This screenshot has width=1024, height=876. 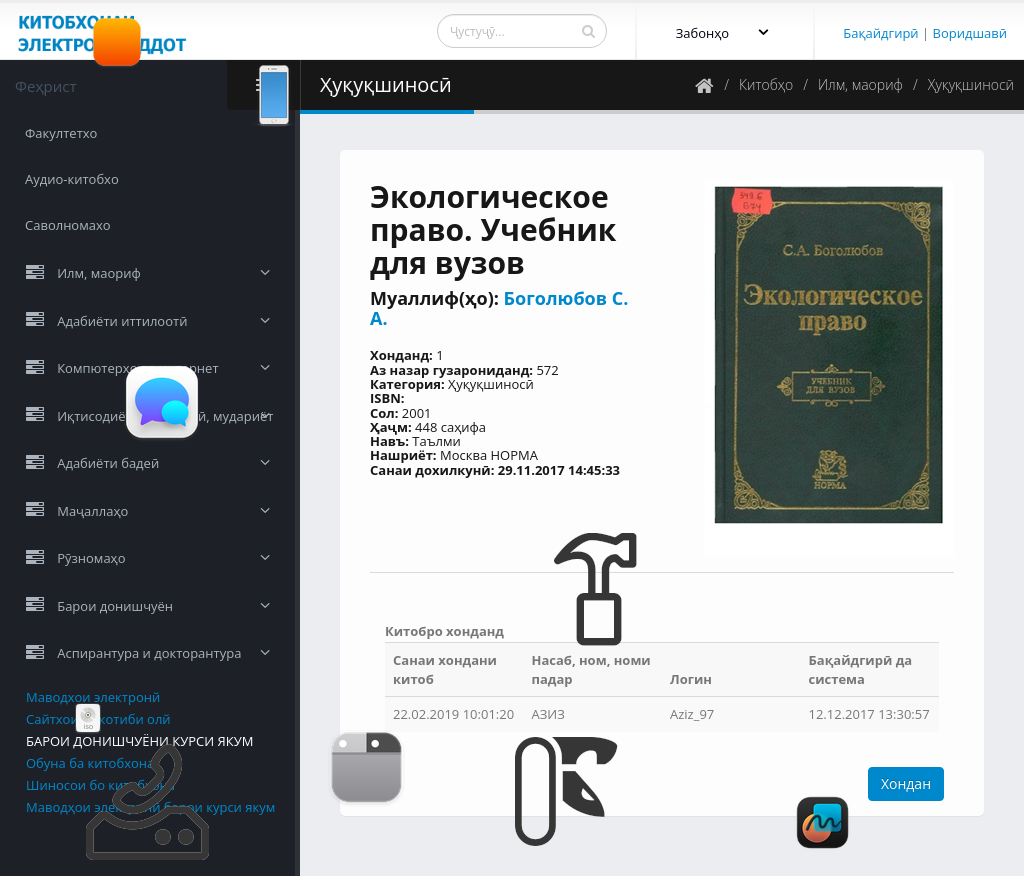 I want to click on open notification preferences, so click(x=162, y=402).